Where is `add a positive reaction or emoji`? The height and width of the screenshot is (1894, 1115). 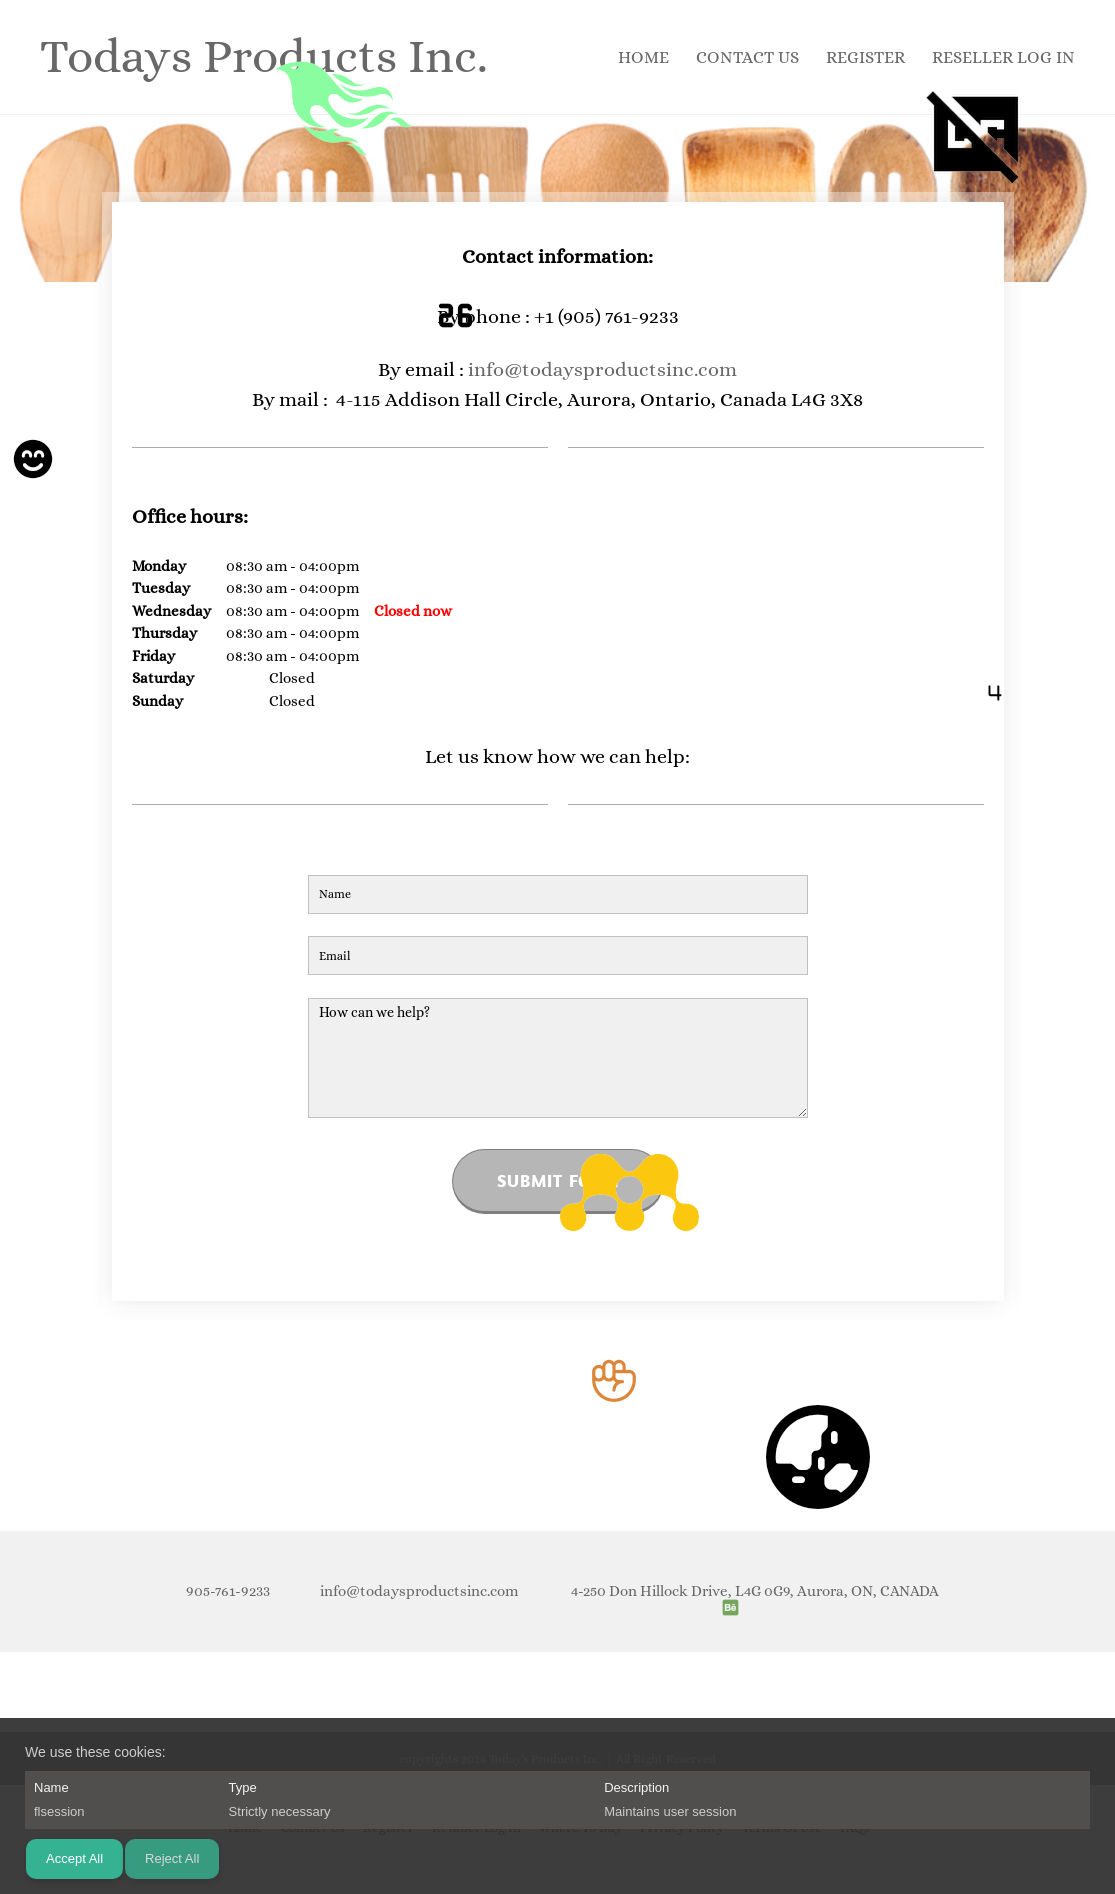 add a positive reaction or emoji is located at coordinates (33, 459).